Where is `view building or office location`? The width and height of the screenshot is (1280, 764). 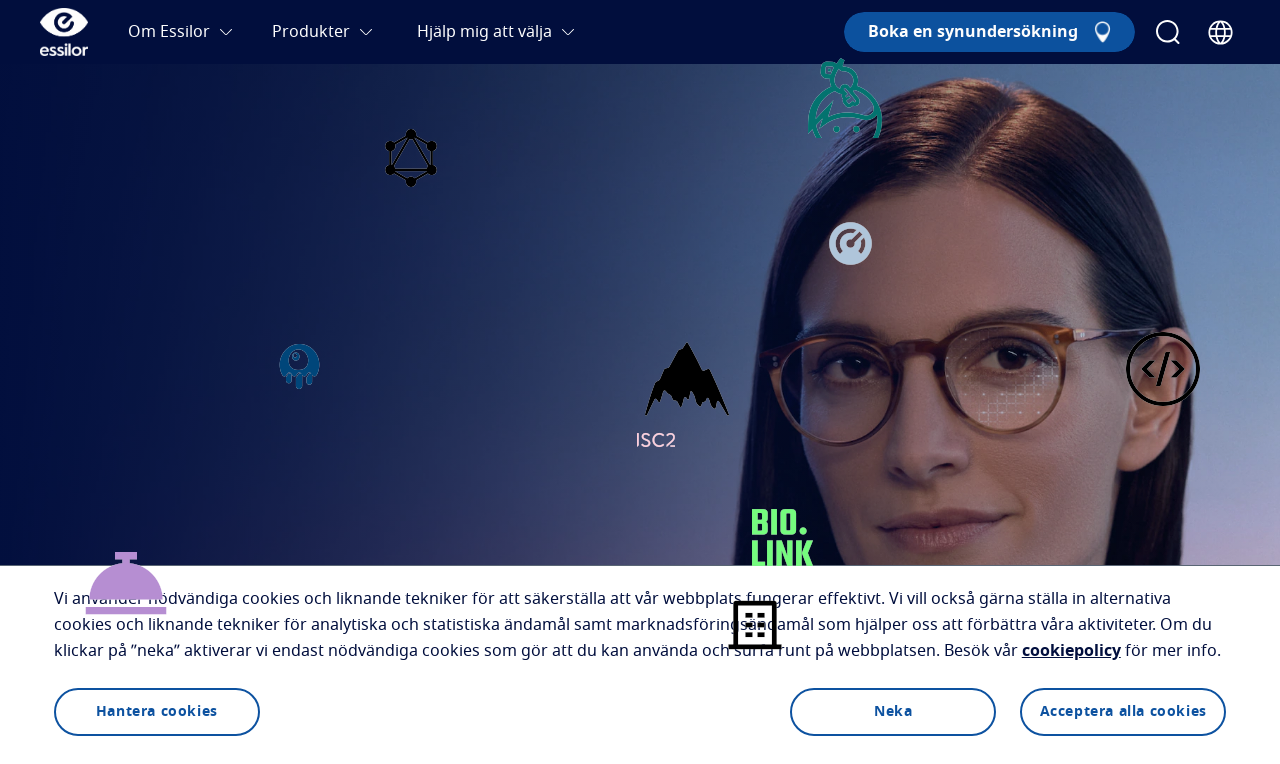
view building or office location is located at coordinates (755, 625).